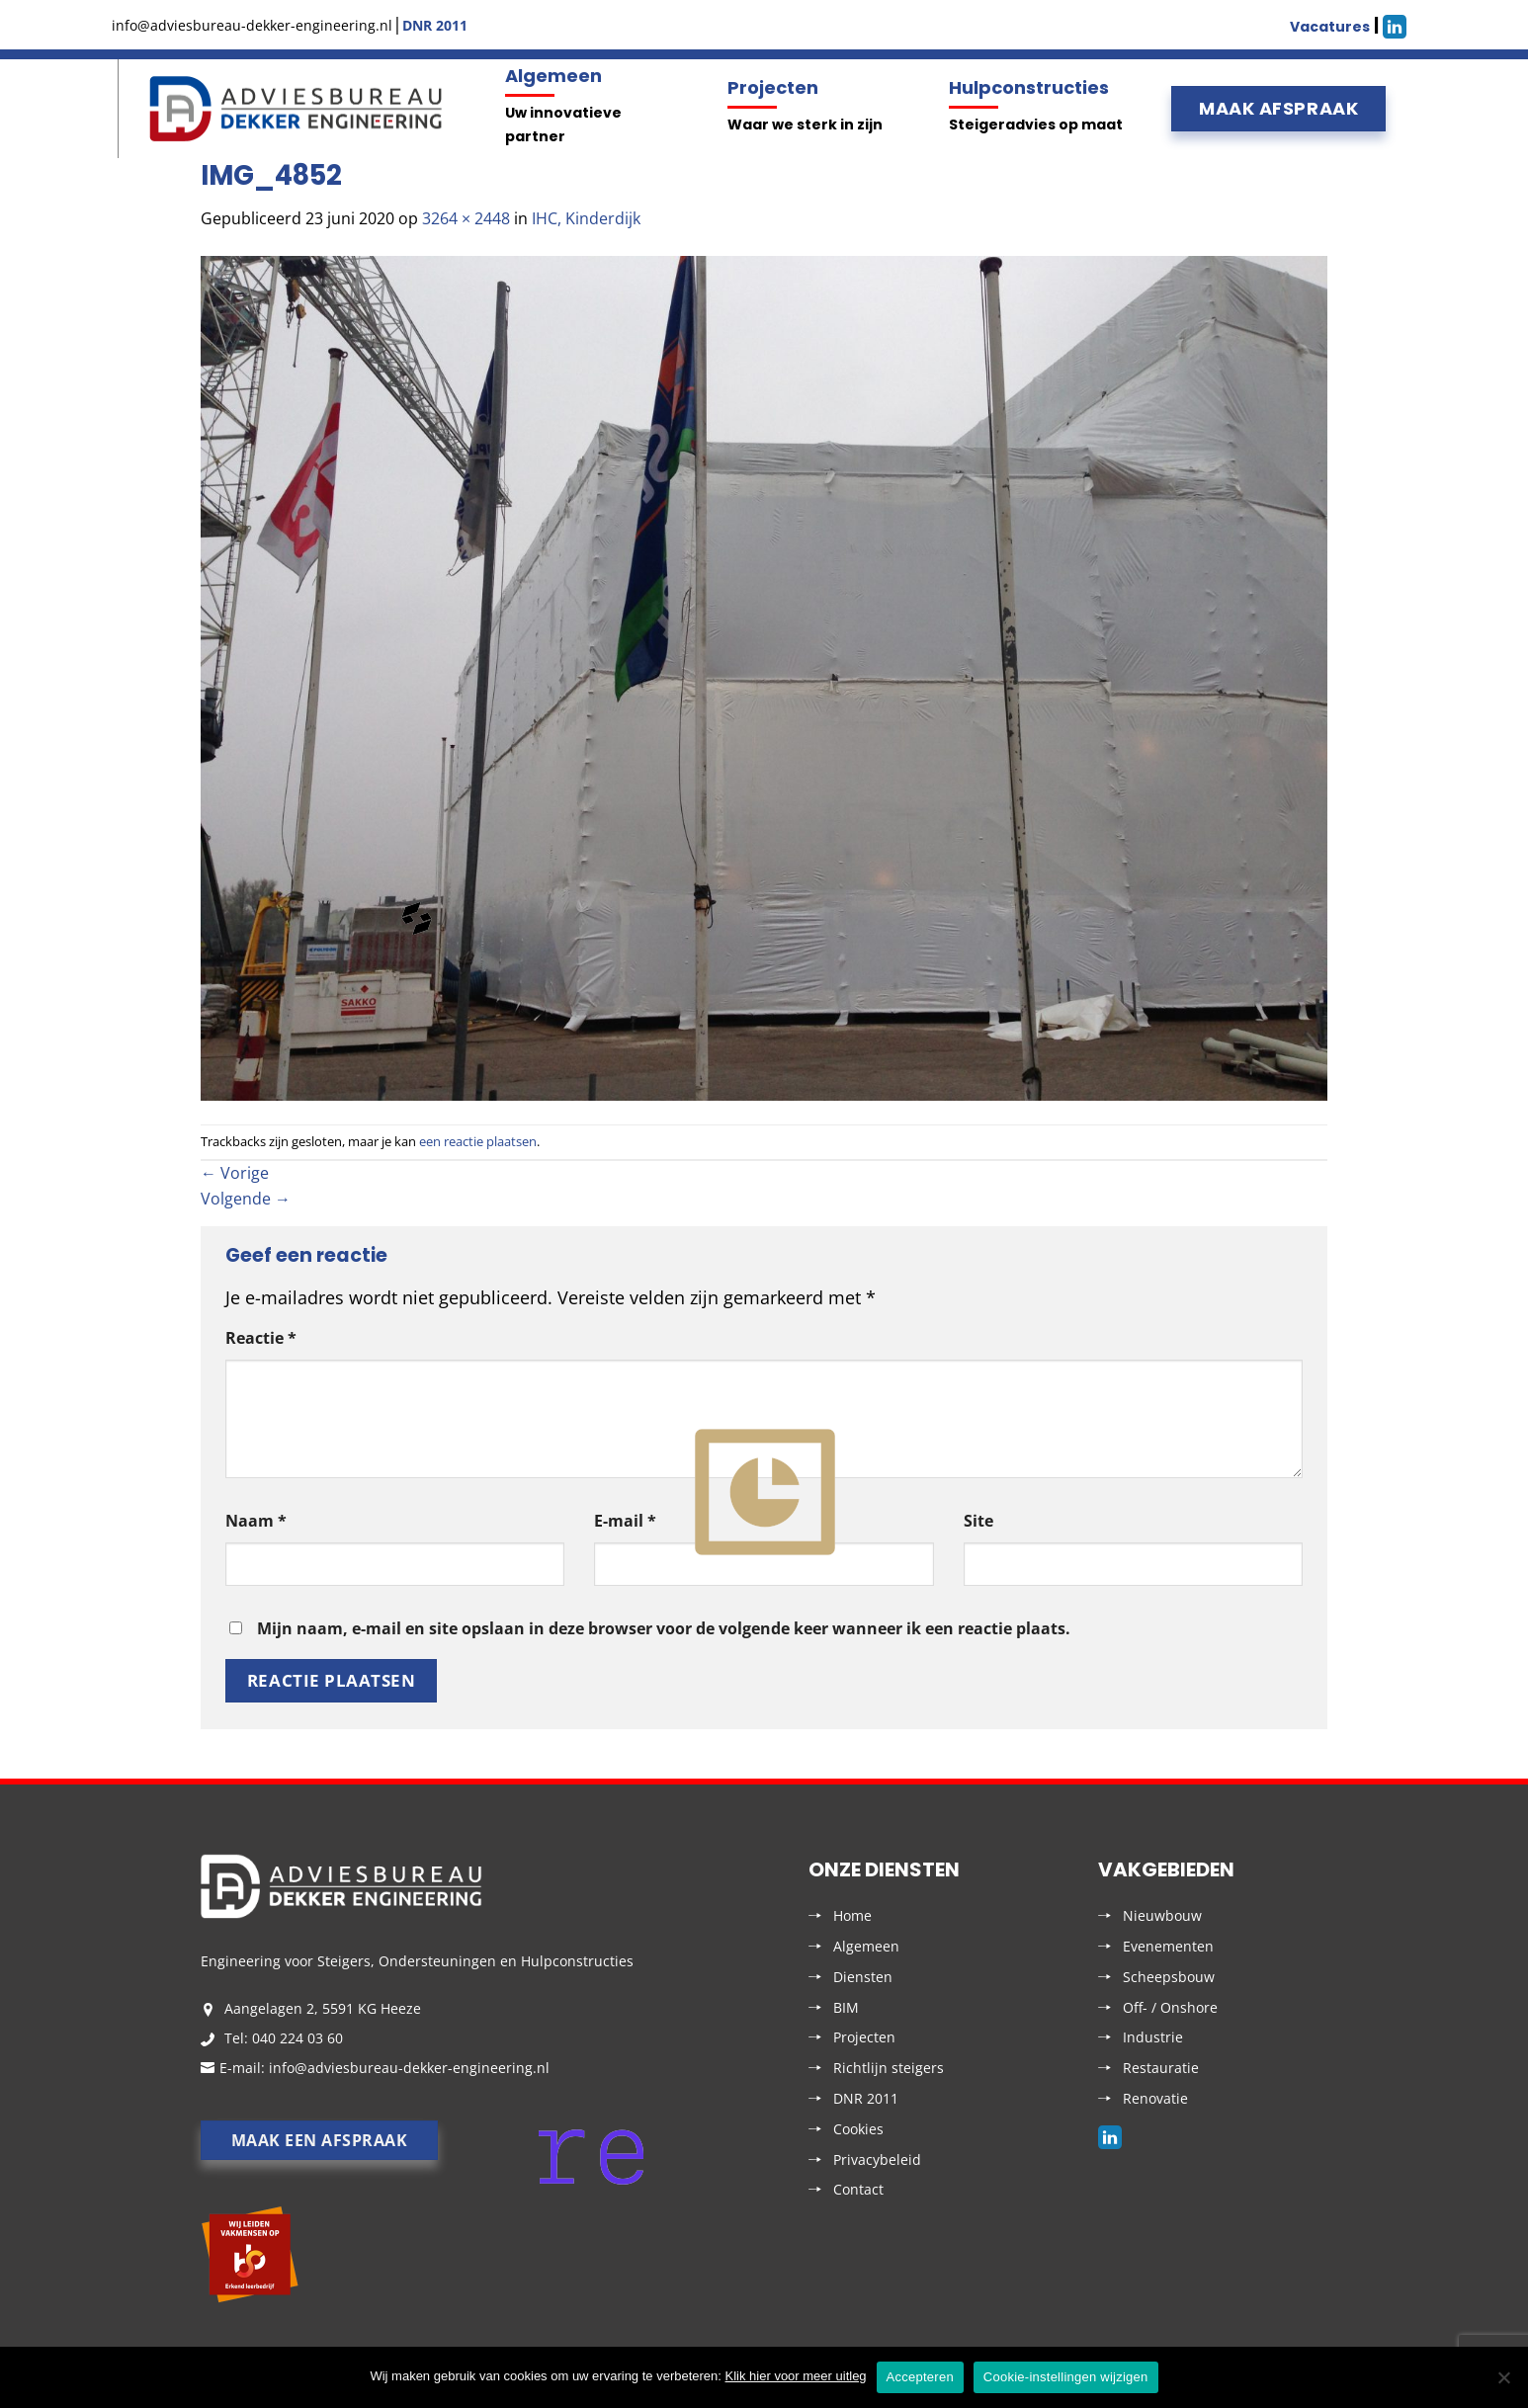 The image size is (1528, 2408). What do you see at coordinates (591, 2157) in the screenshot?
I see `remark markdown processor logo` at bounding box center [591, 2157].